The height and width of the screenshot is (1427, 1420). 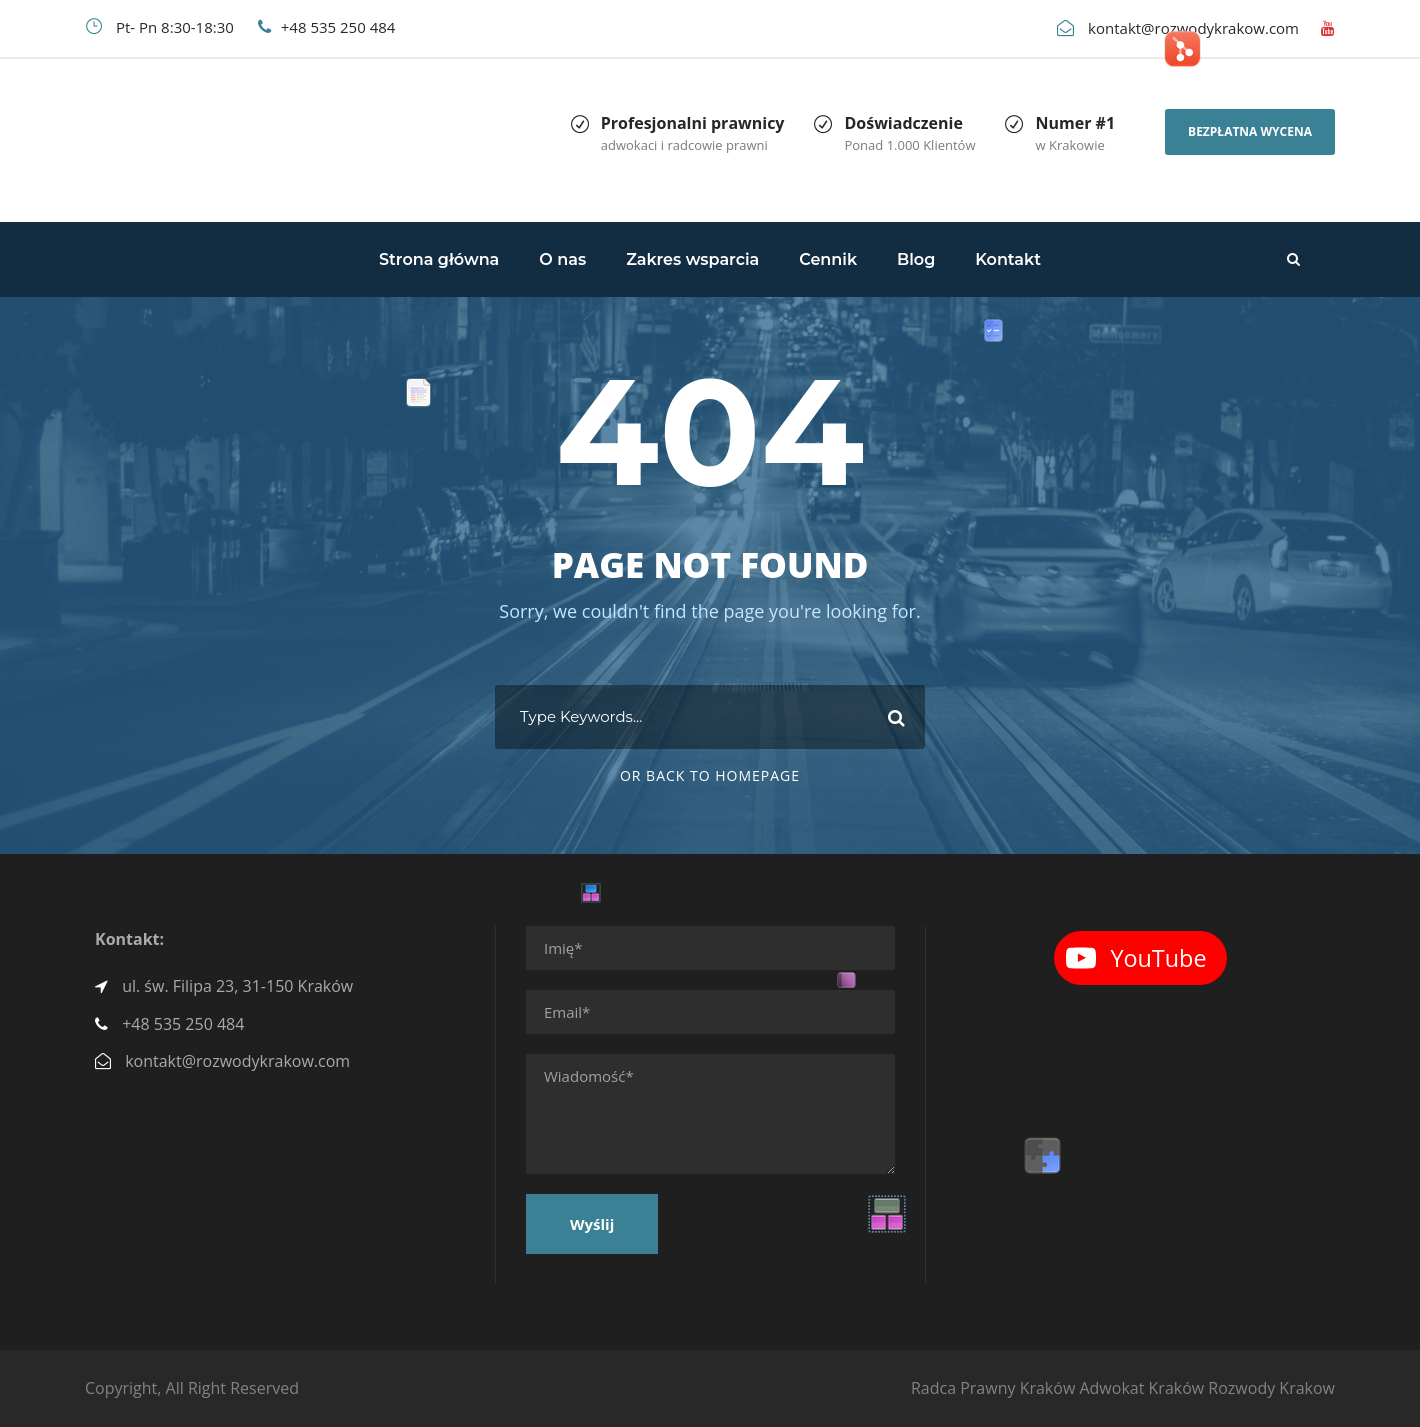 I want to click on access the desktop folder, so click(x=846, y=979).